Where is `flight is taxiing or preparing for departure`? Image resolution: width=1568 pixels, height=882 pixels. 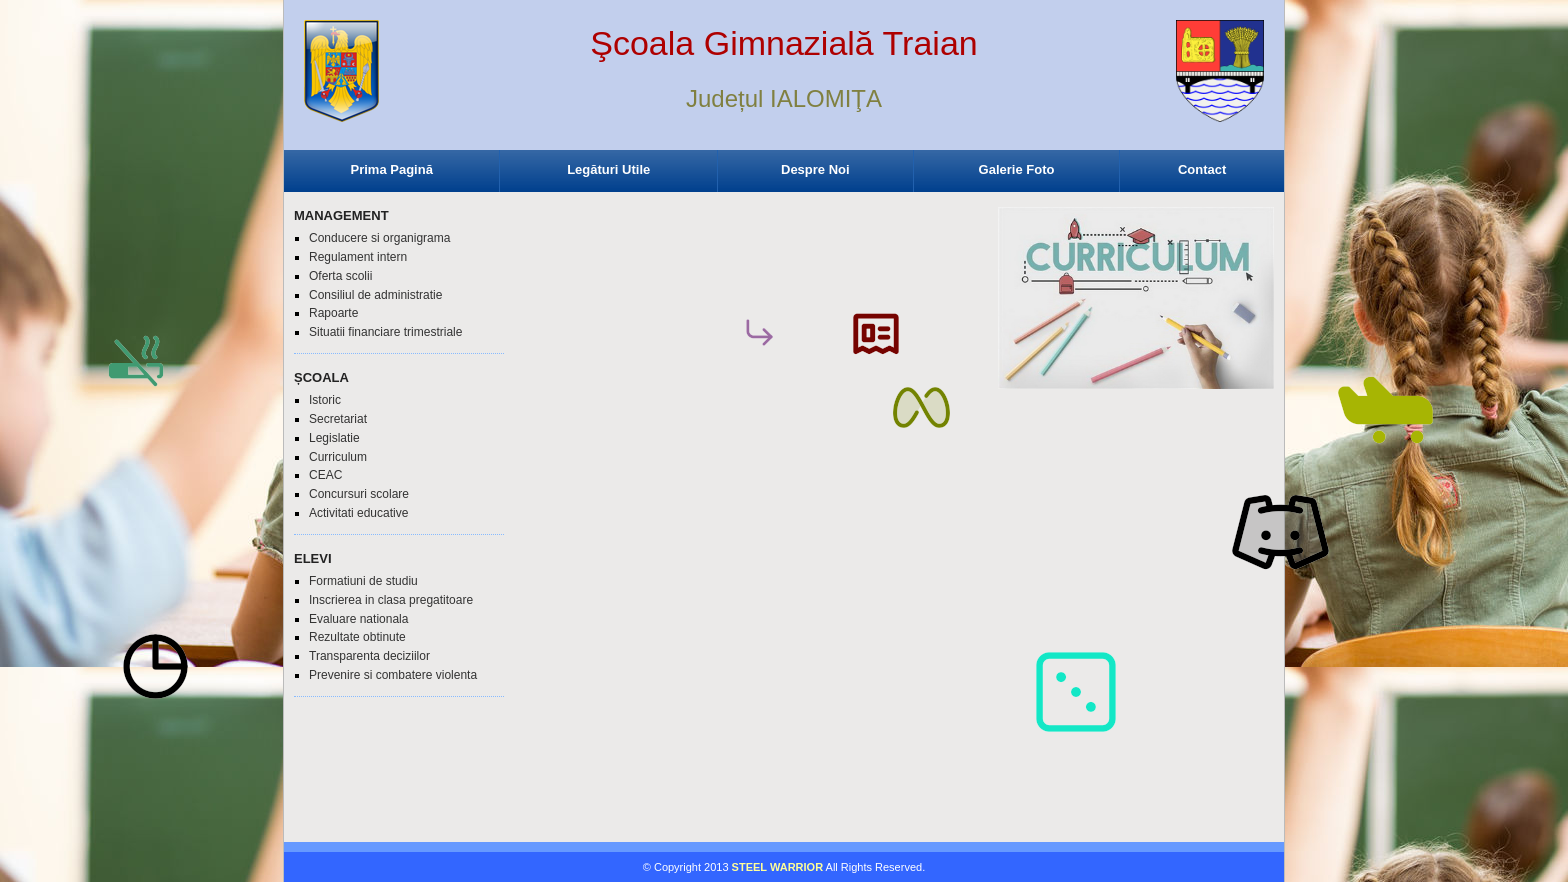
flight is taxiing or preparing for departure is located at coordinates (1385, 408).